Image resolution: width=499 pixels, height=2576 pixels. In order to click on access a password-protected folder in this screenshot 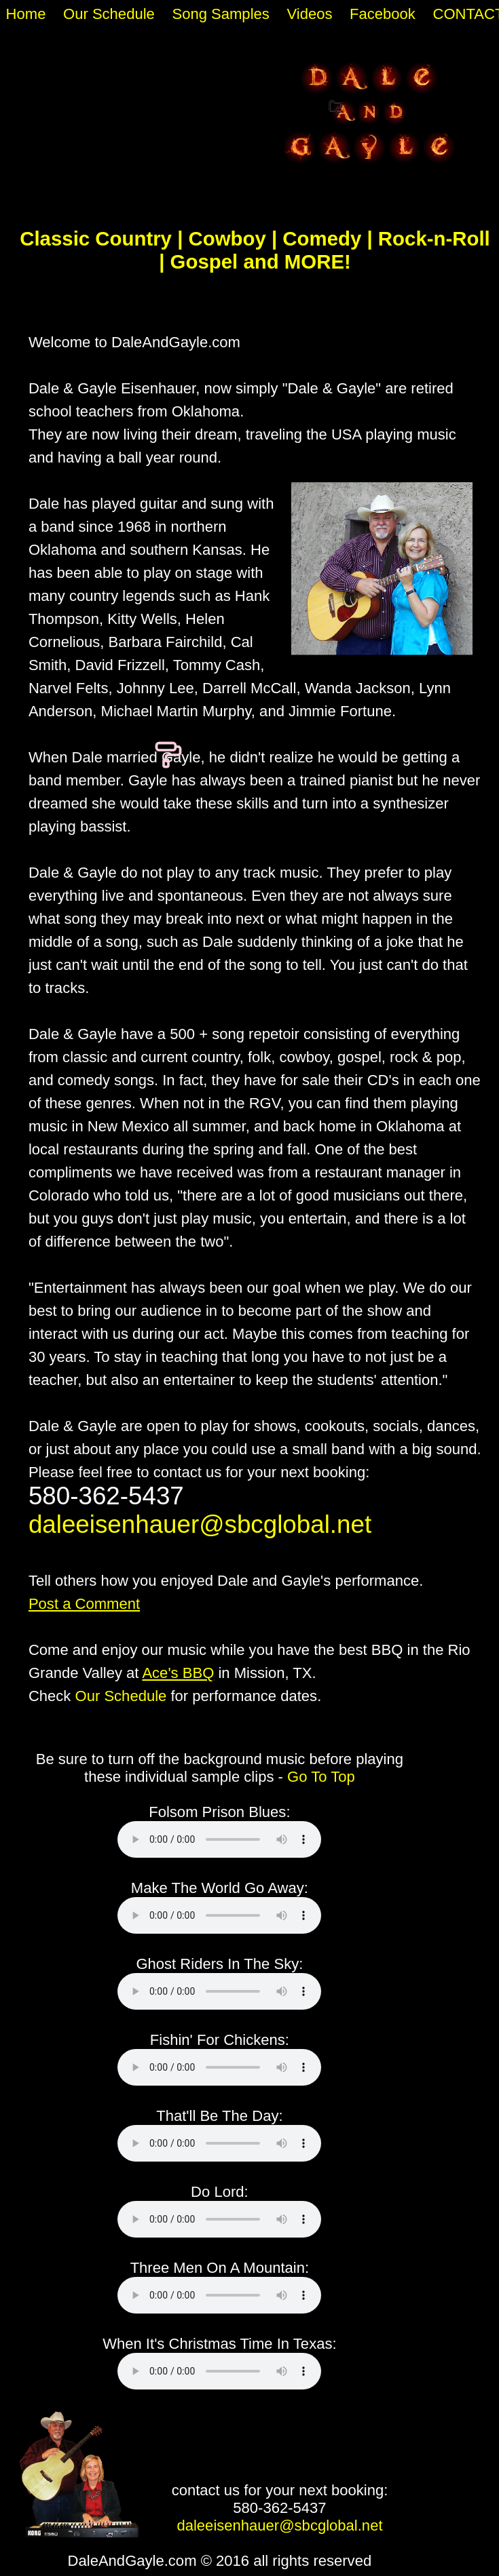, I will do `click(335, 106)`.